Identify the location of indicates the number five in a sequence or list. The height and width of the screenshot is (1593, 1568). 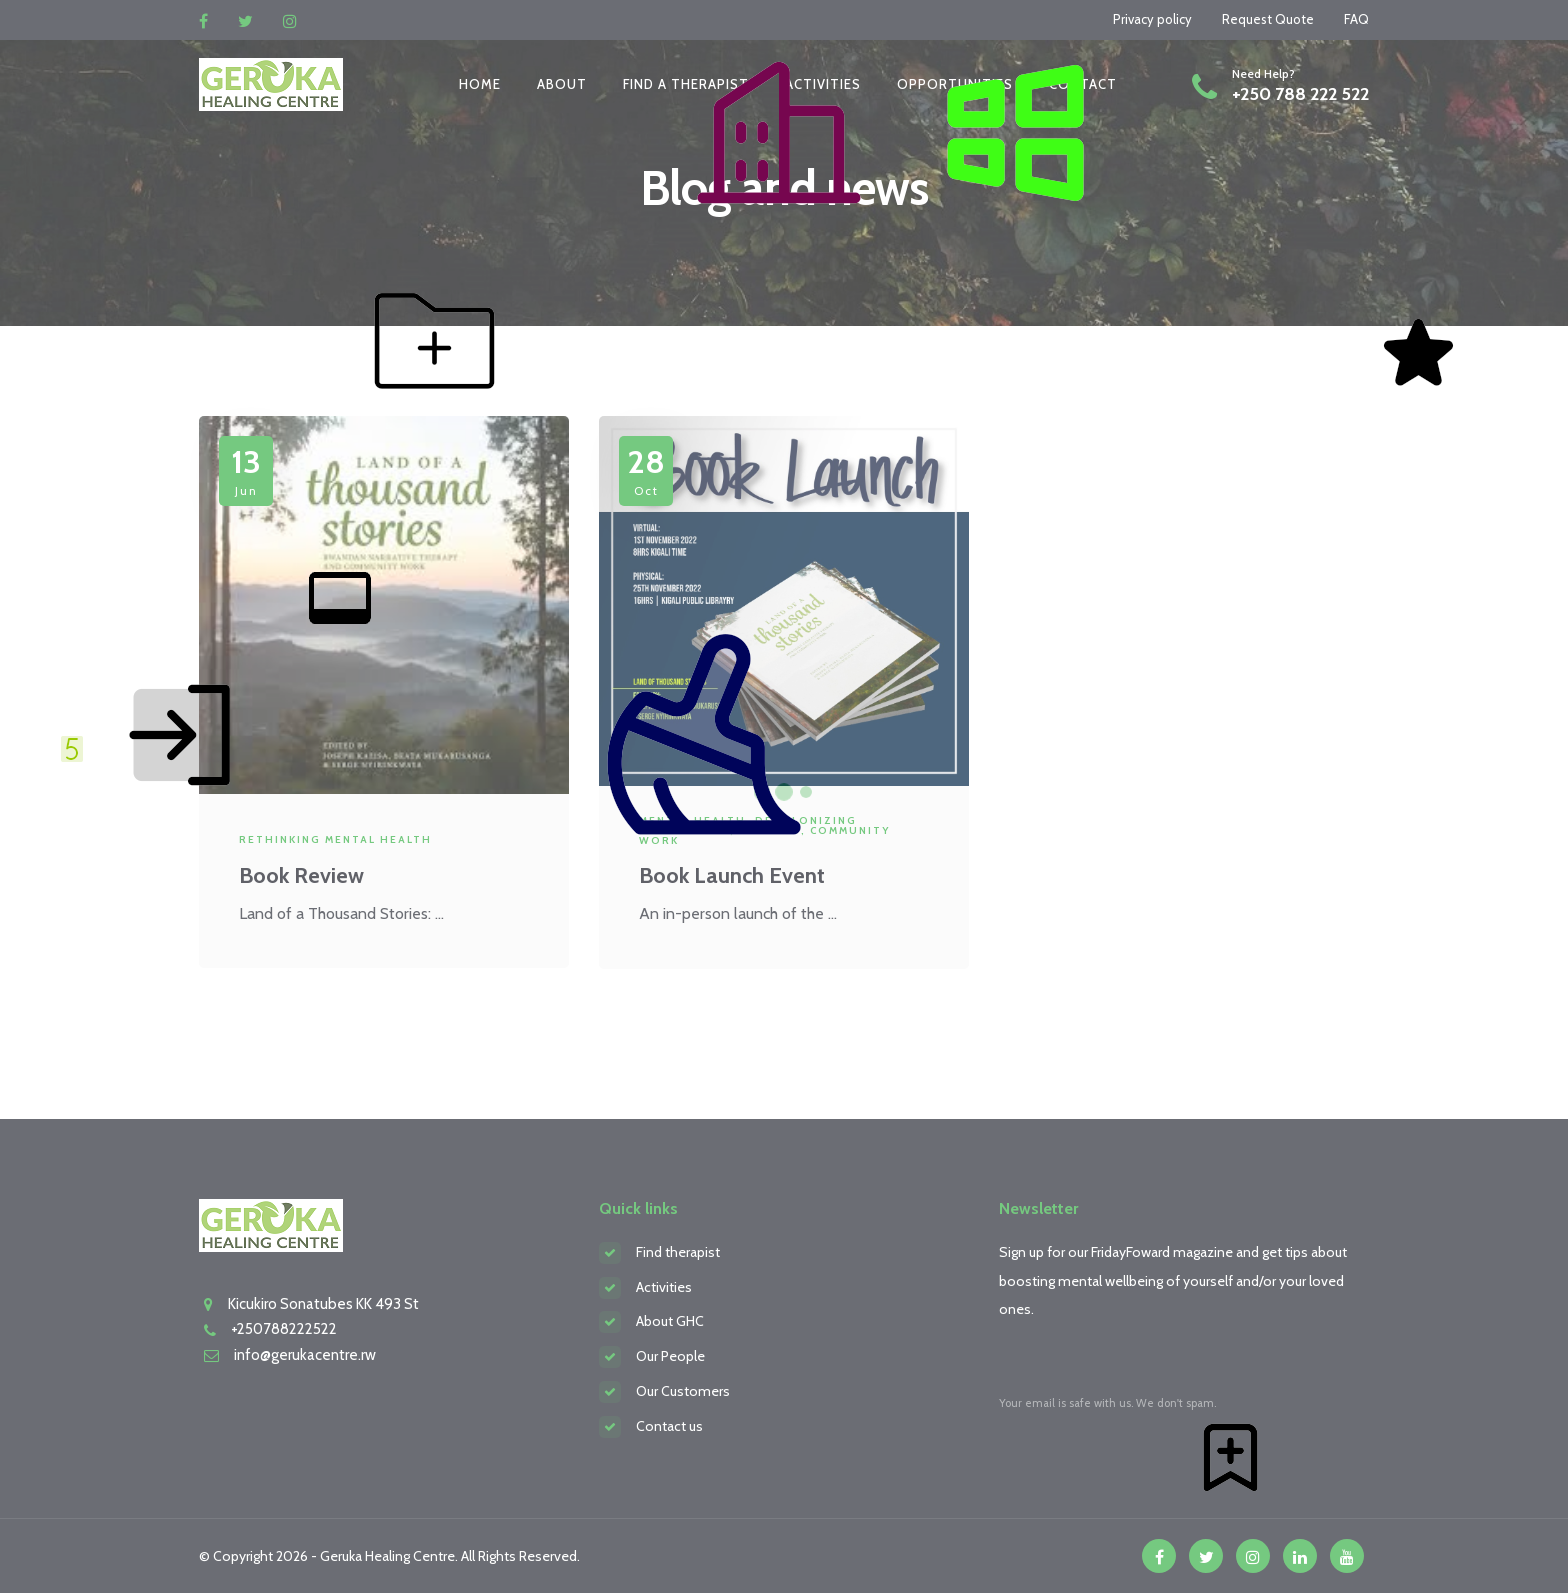
(72, 749).